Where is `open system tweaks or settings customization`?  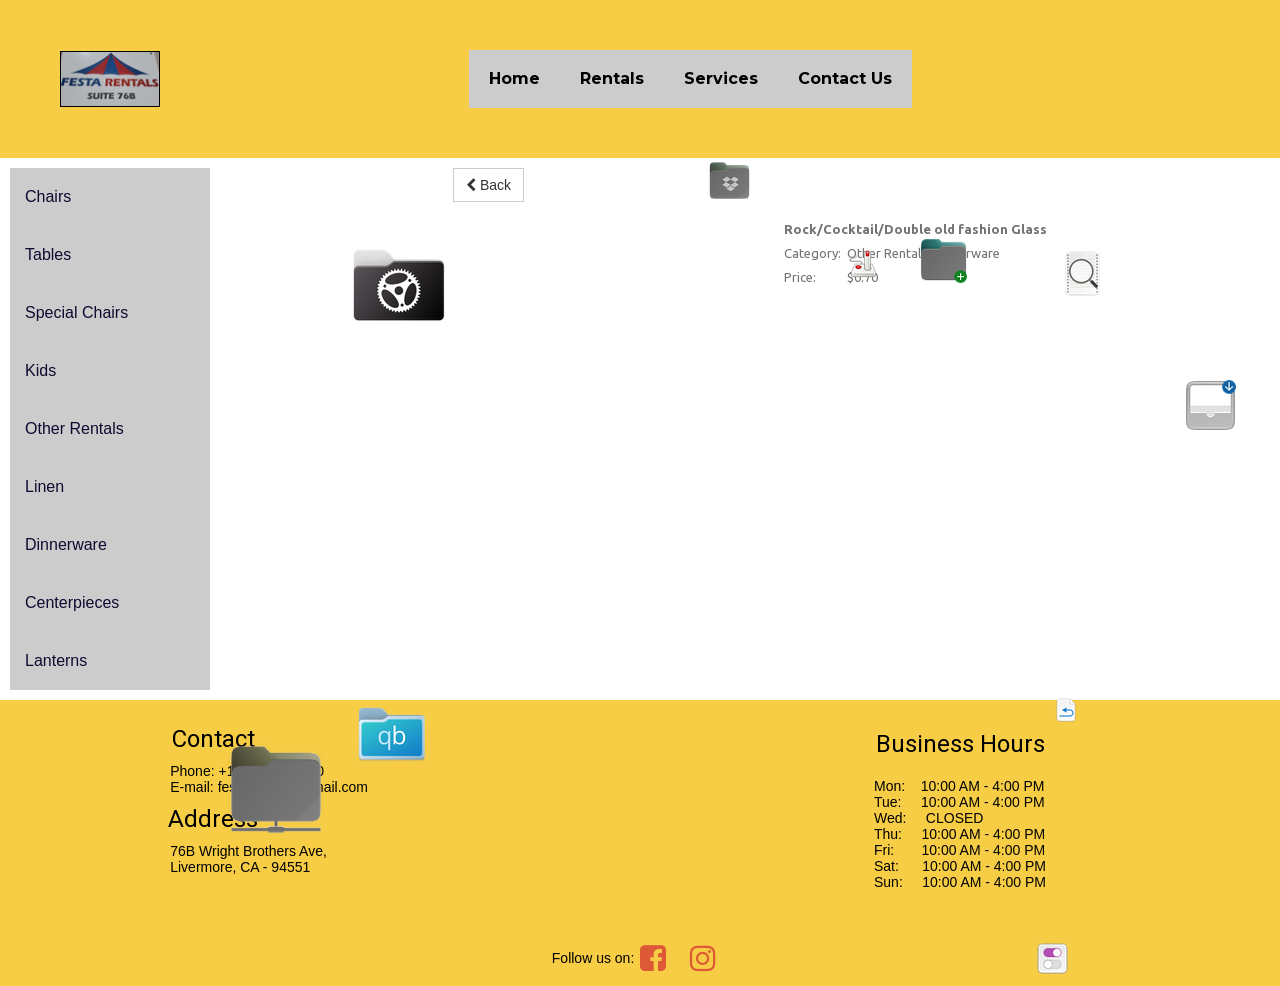
open system tweaks or settings customization is located at coordinates (1052, 958).